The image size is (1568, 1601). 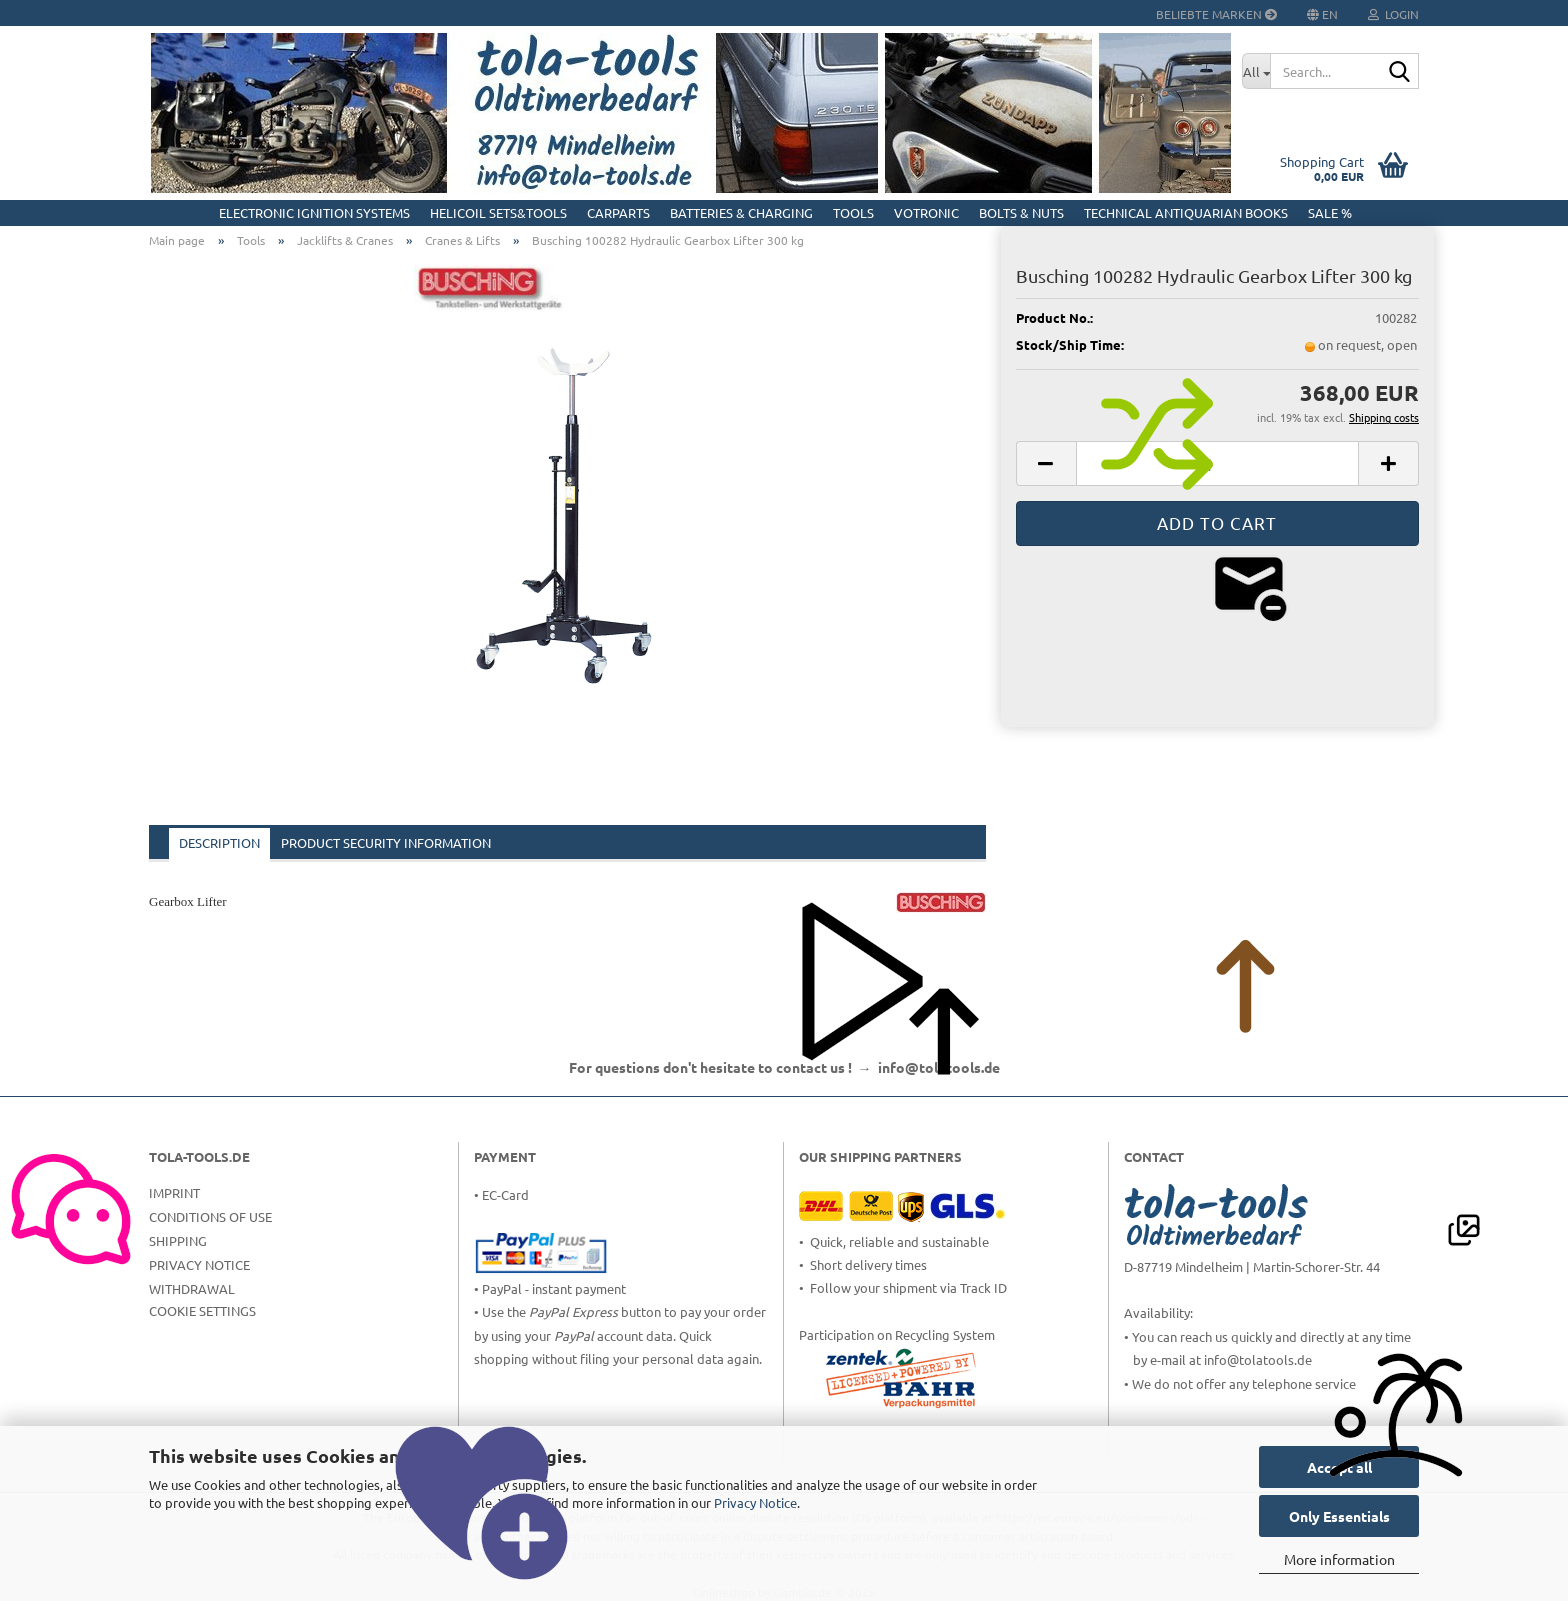 What do you see at coordinates (1464, 1230) in the screenshot?
I see `view photo gallery` at bounding box center [1464, 1230].